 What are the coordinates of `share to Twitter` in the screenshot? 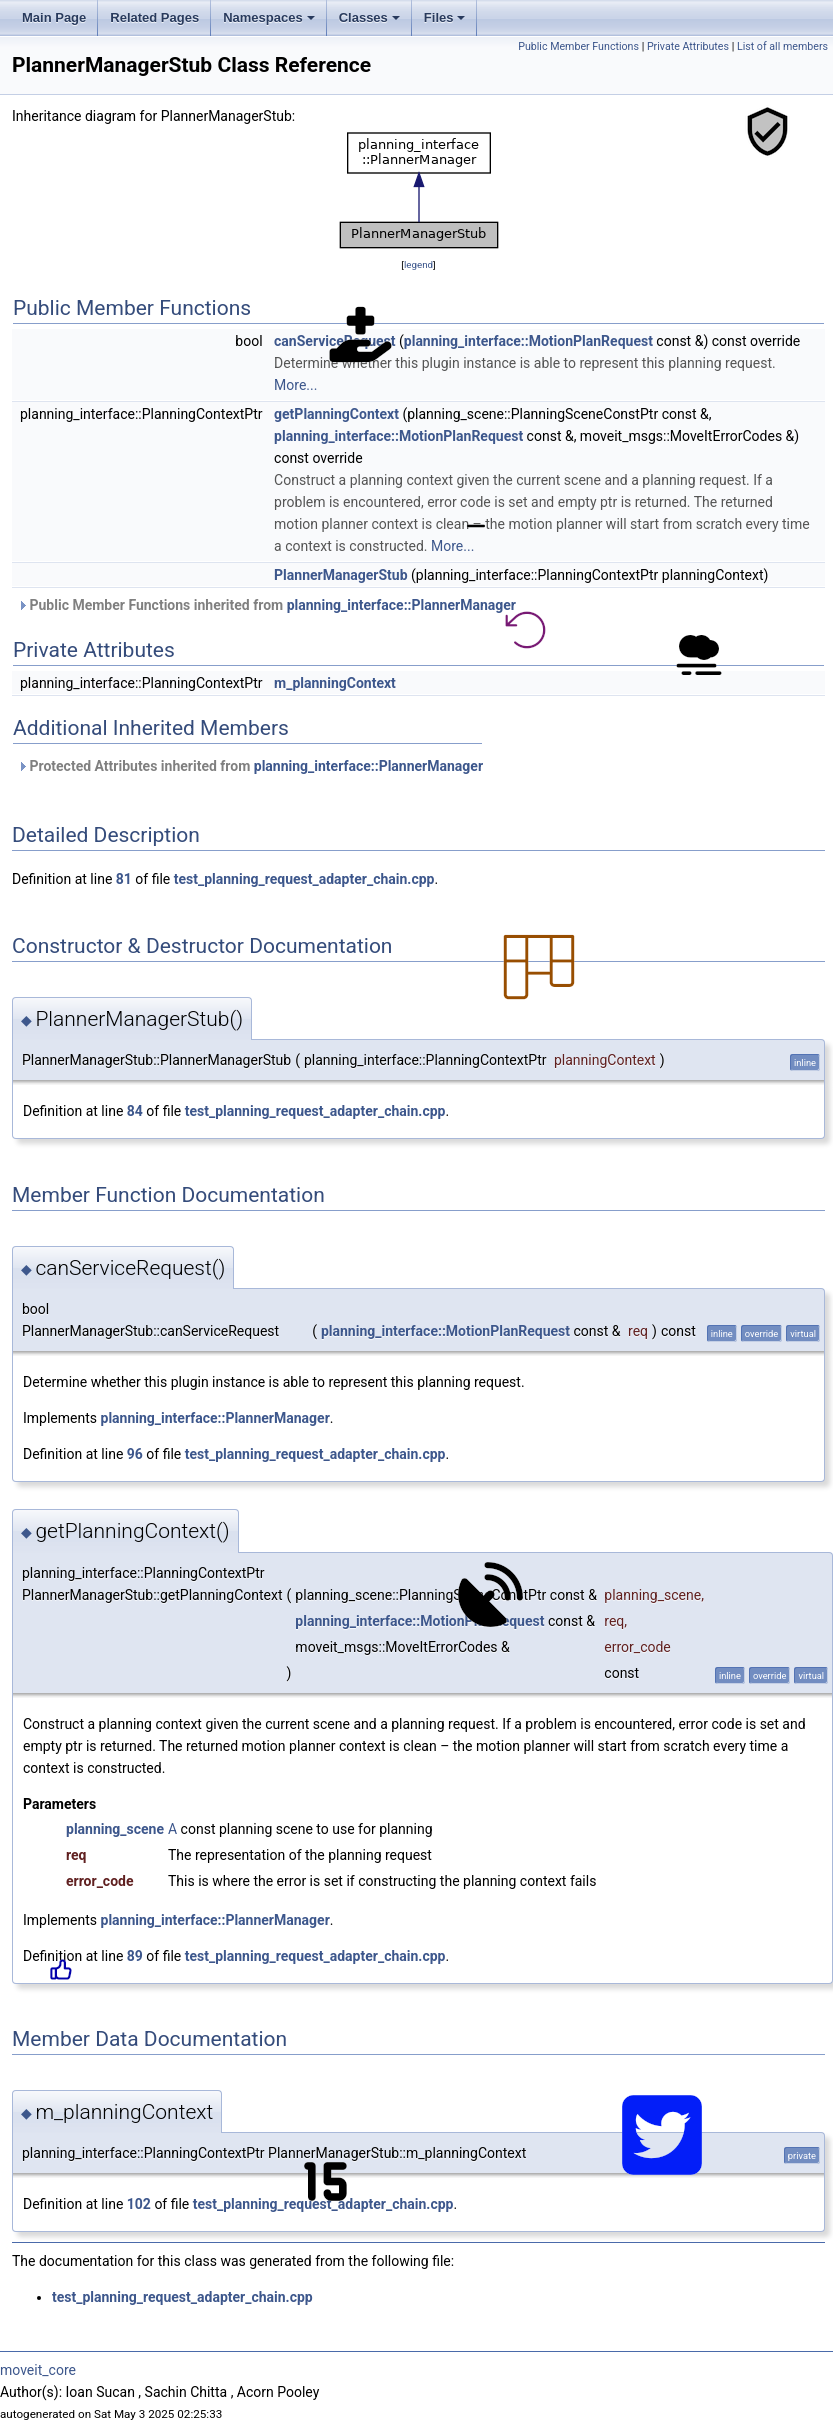 It's located at (662, 2135).